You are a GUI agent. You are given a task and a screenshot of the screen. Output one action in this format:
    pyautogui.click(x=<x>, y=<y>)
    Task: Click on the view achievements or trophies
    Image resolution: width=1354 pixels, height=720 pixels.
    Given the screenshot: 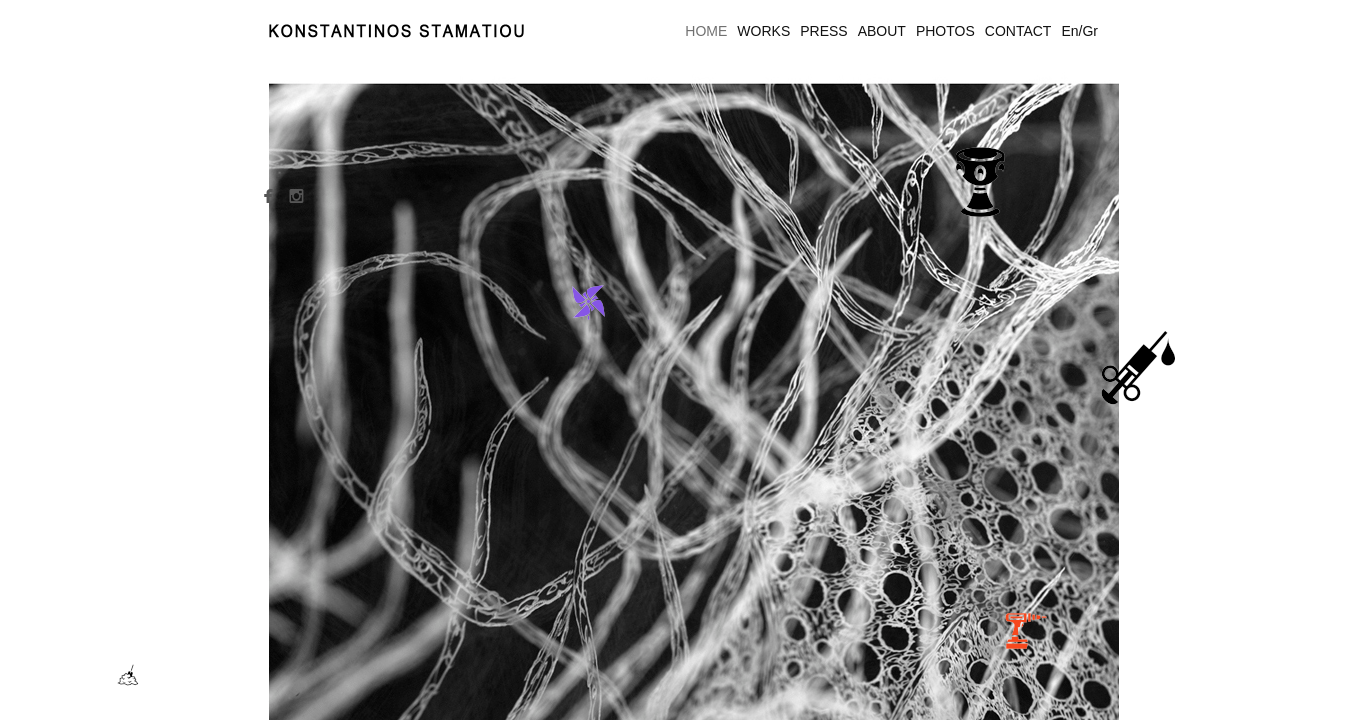 What is the action you would take?
    pyautogui.click(x=979, y=182)
    